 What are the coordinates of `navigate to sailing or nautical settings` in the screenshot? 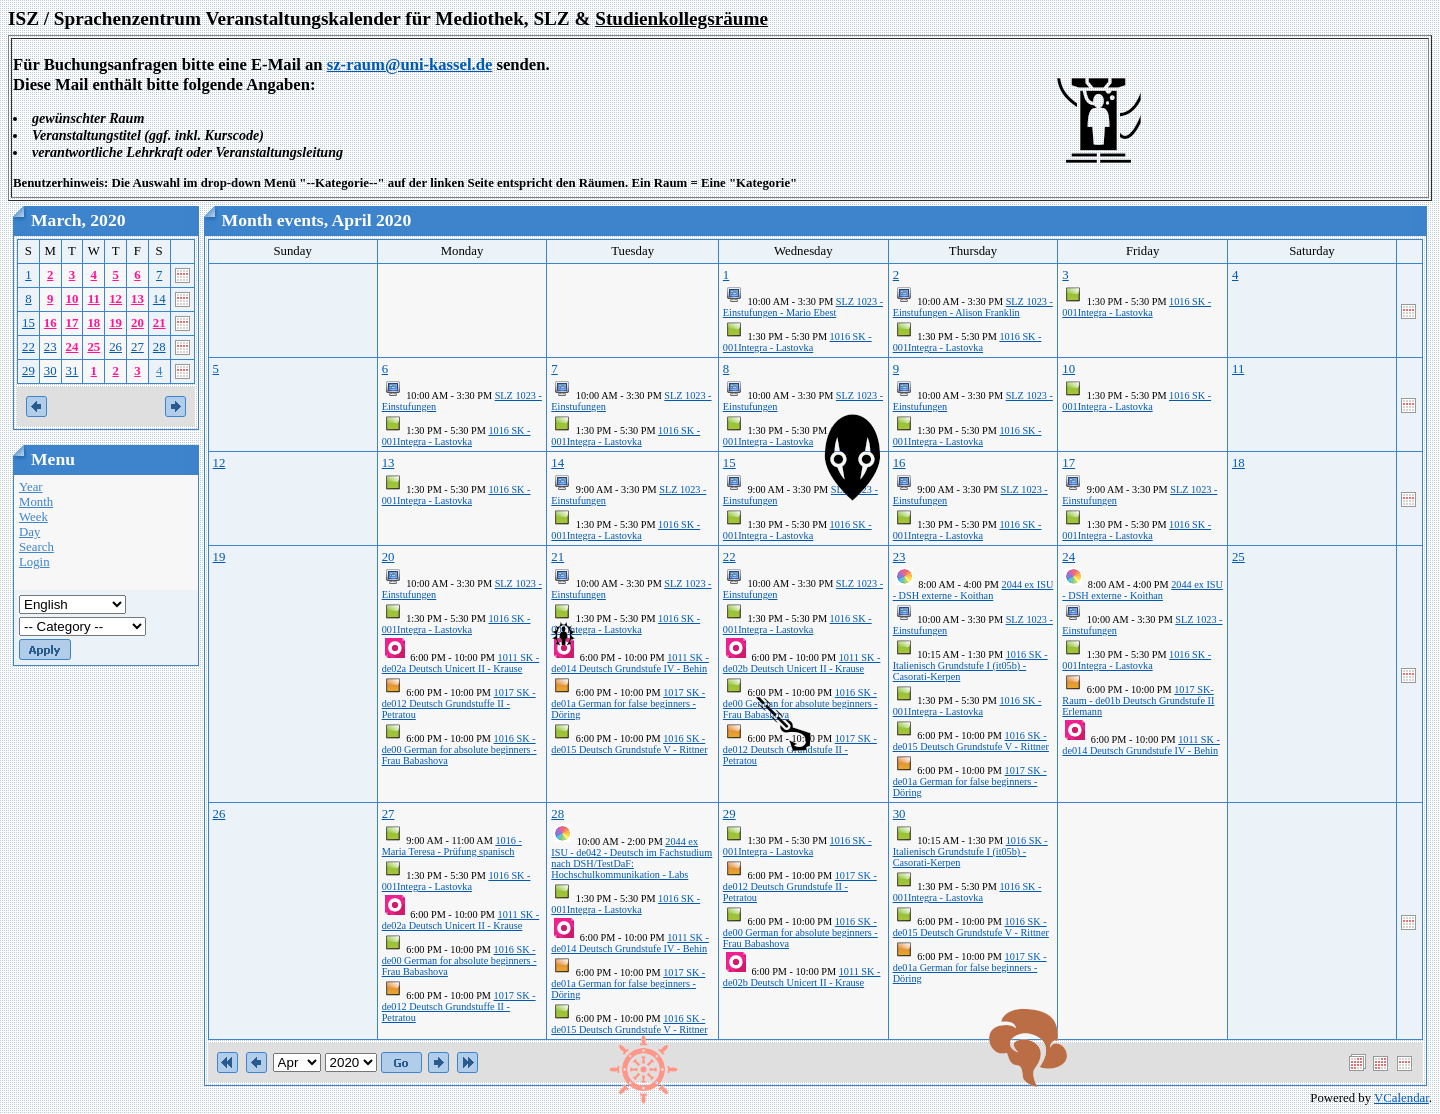 It's located at (643, 1069).